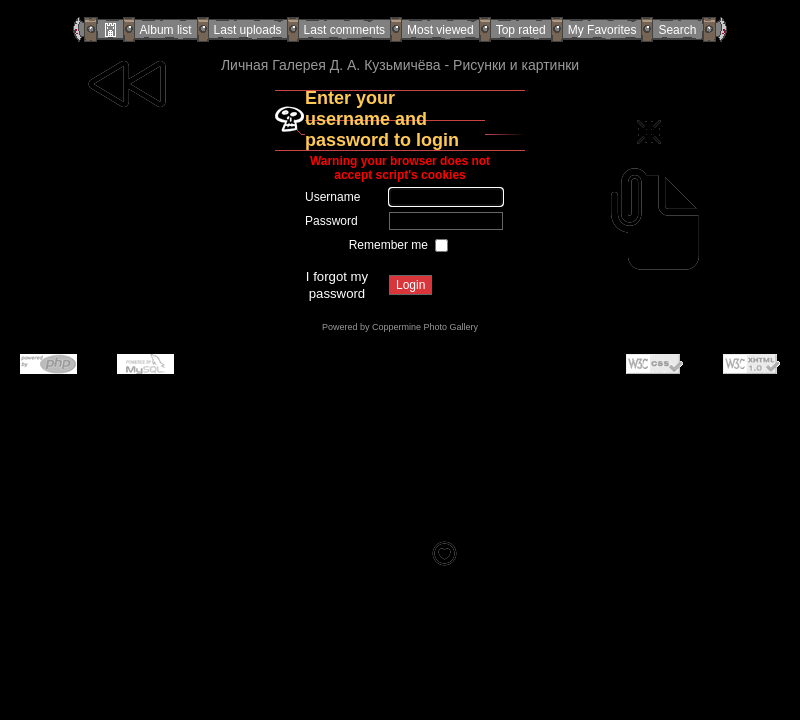  I want to click on exit fullscreen mode, so click(649, 132).